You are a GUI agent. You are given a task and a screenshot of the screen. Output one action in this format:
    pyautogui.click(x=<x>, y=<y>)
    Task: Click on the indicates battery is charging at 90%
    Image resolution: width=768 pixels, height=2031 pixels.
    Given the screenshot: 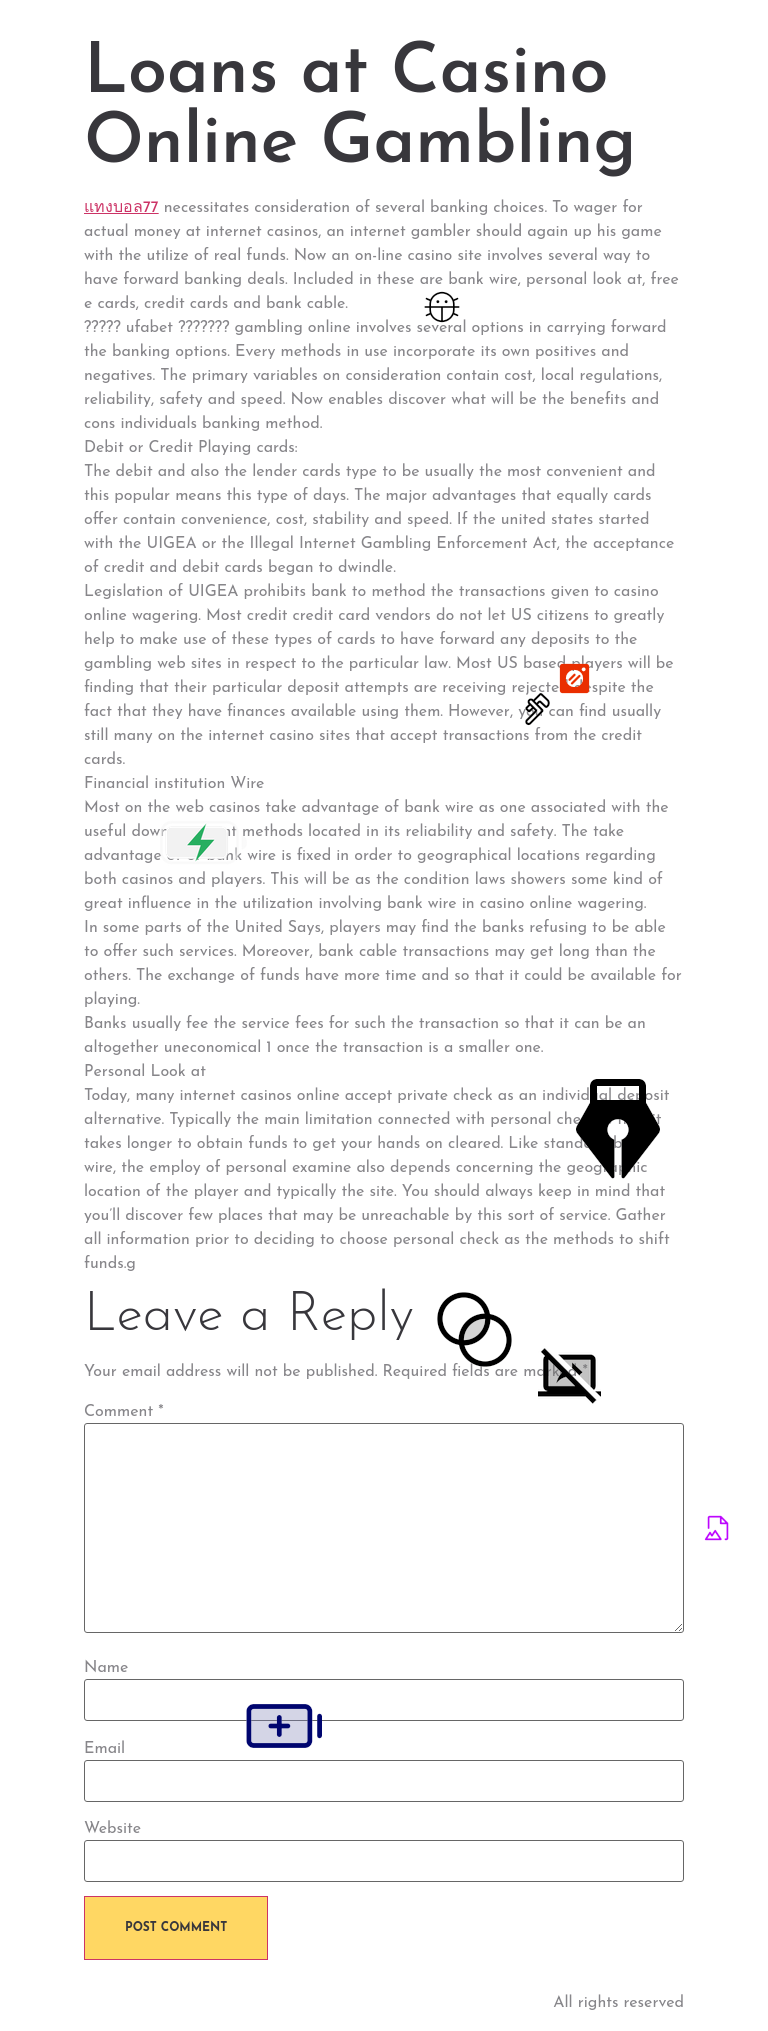 What is the action you would take?
    pyautogui.click(x=203, y=842)
    